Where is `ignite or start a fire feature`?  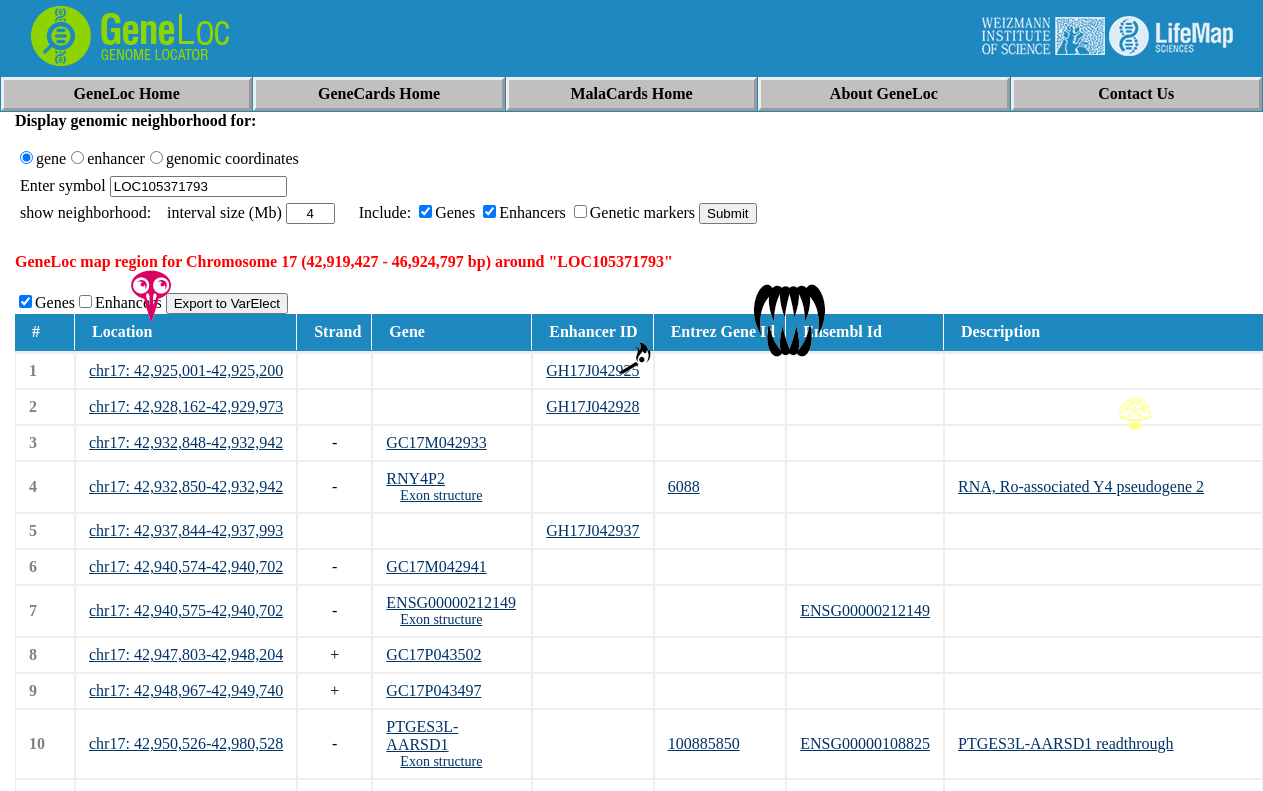
ignite or start a fire feature is located at coordinates (635, 358).